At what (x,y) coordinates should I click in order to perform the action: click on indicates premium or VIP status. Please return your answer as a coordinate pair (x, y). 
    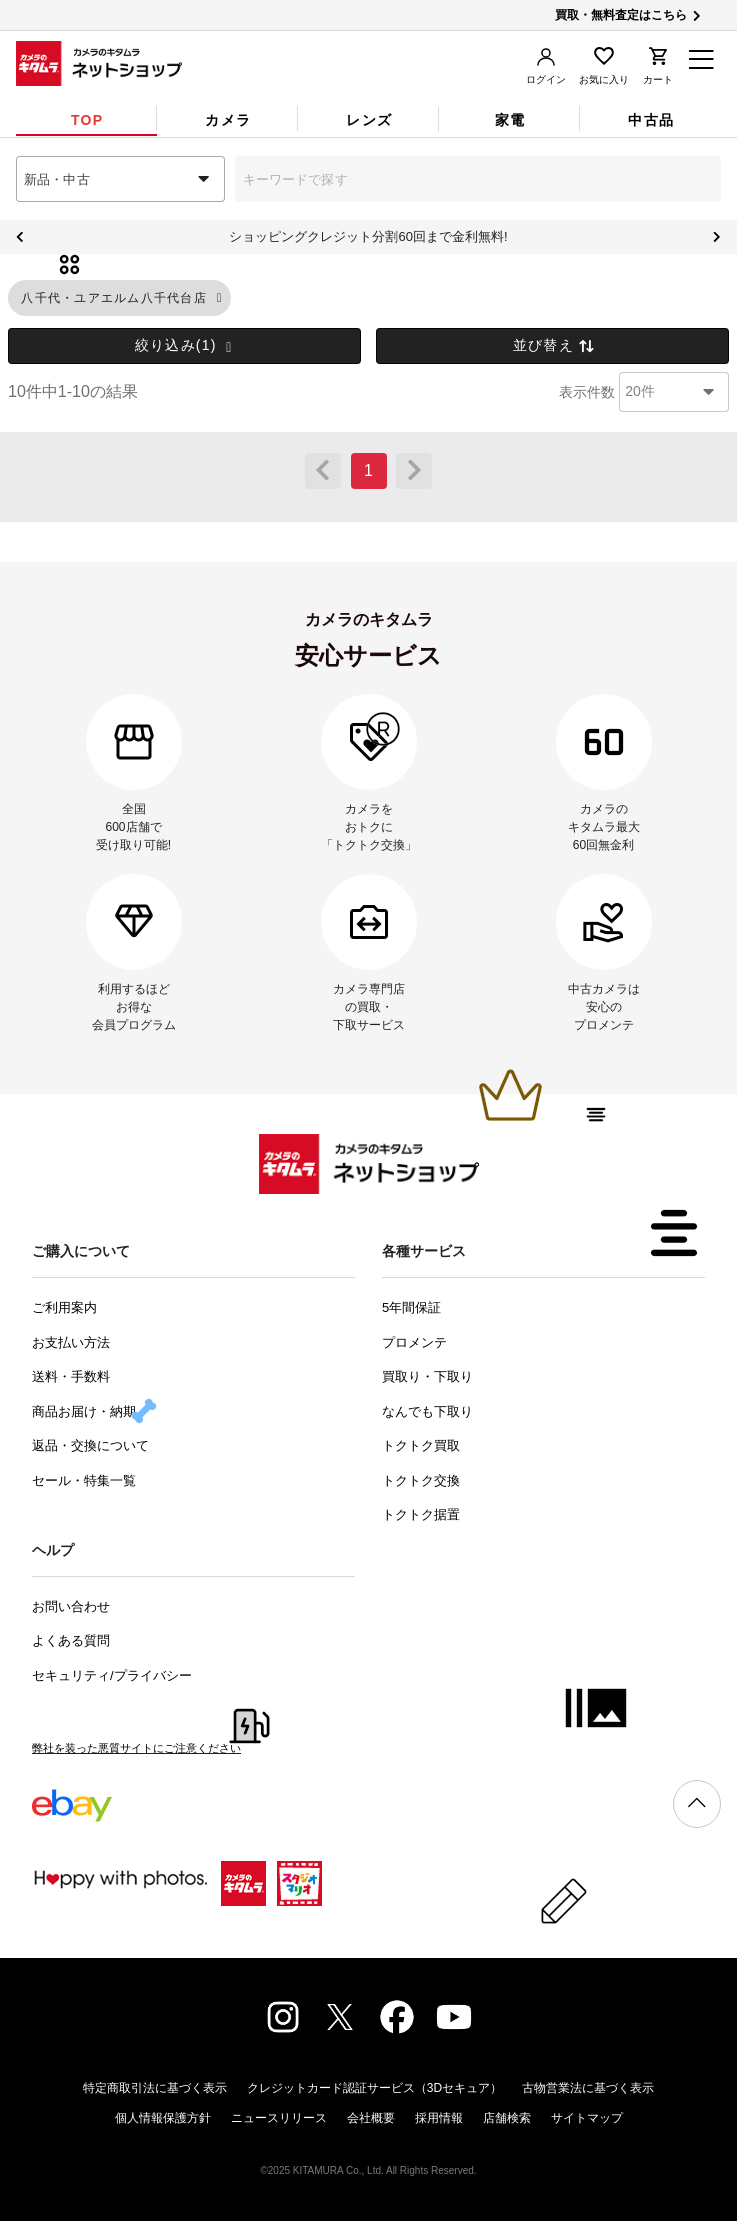
    Looking at the image, I should click on (510, 1098).